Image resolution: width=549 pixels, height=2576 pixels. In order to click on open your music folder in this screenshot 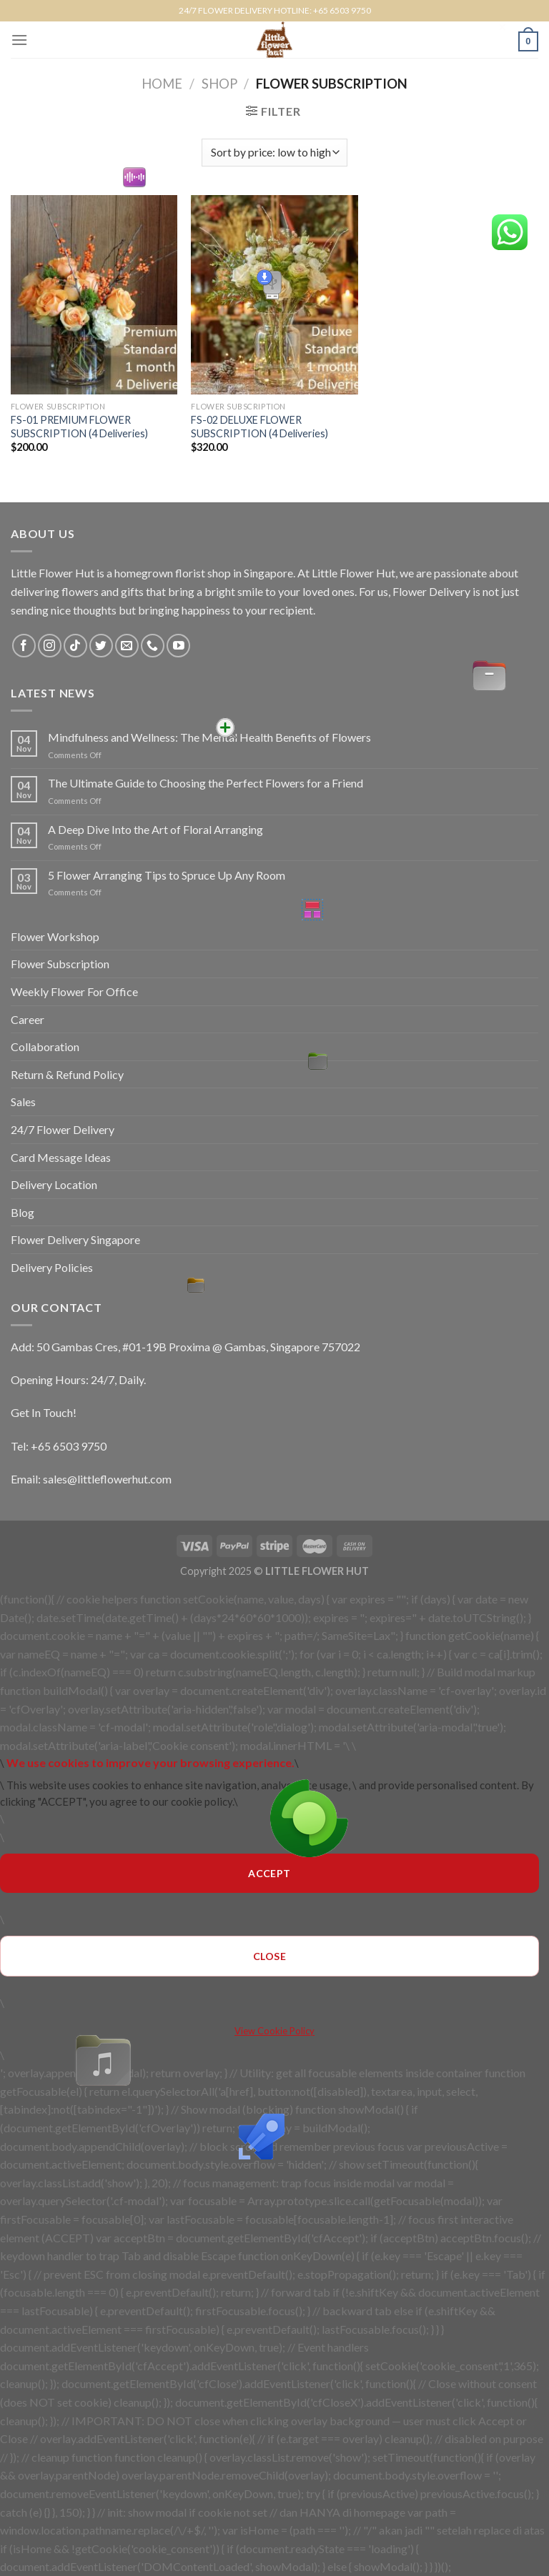, I will do `click(103, 2060)`.